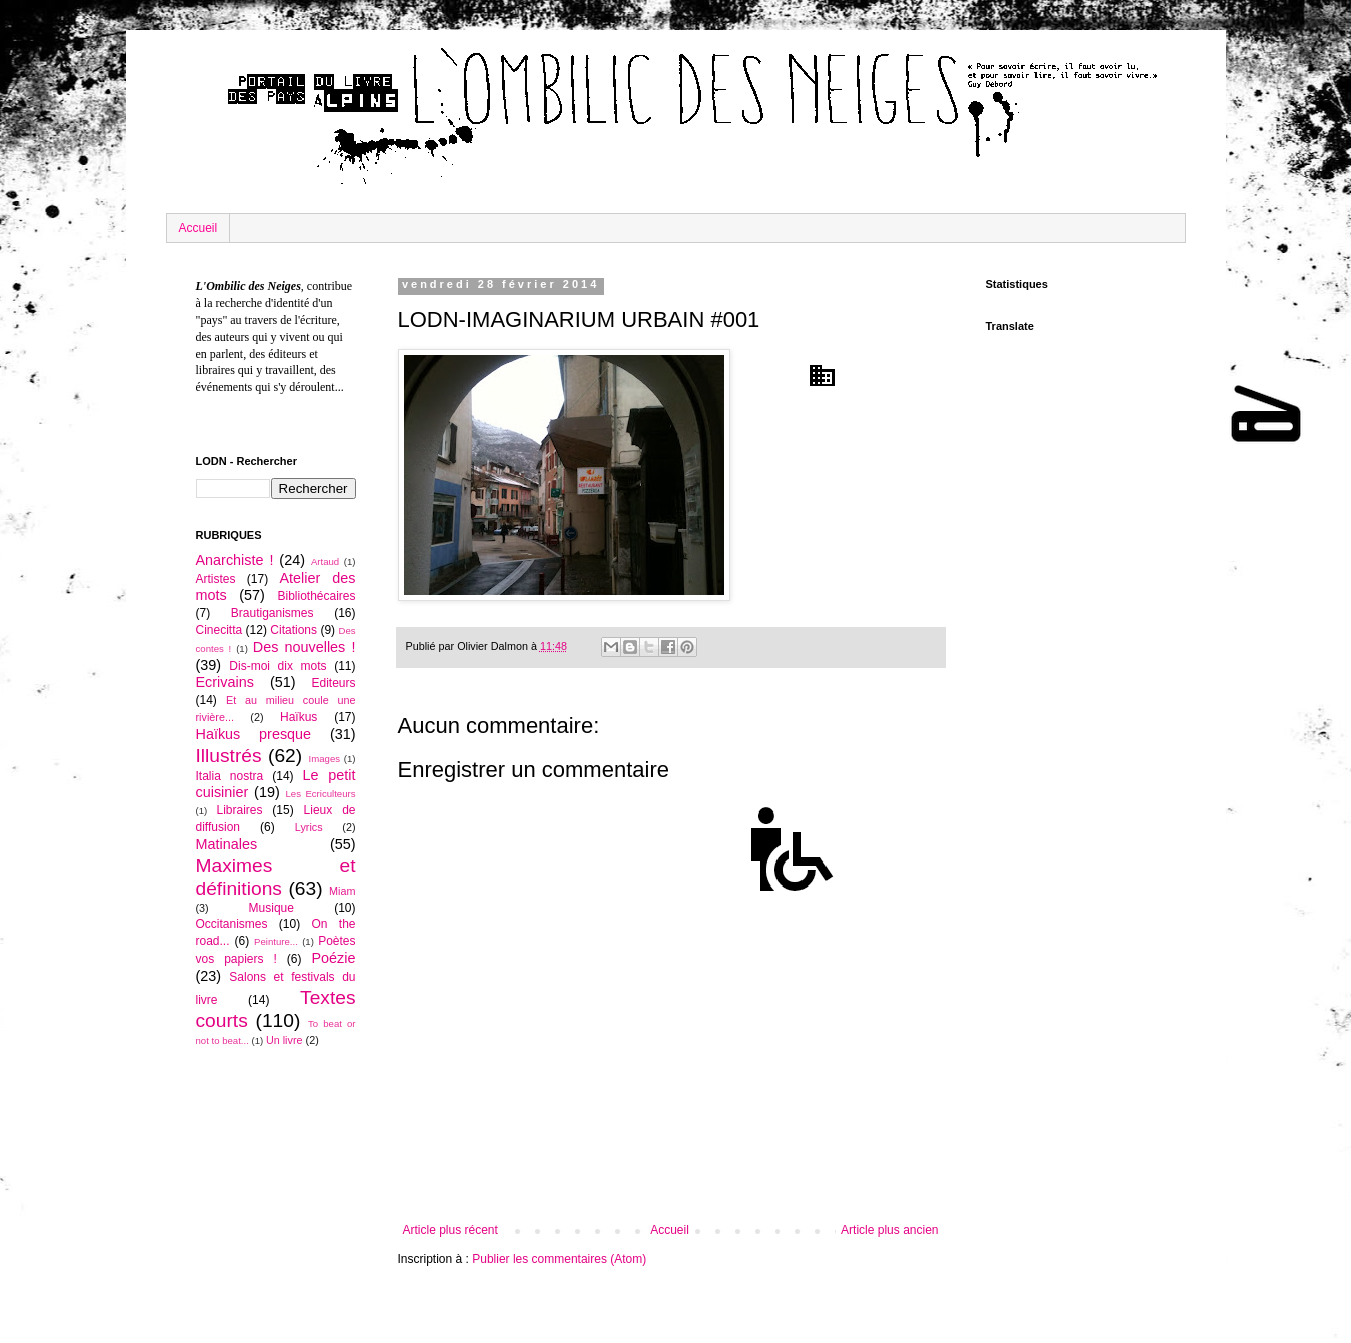 Image resolution: width=1351 pixels, height=1343 pixels. I want to click on wheelchair accessible pickup location, so click(789, 849).